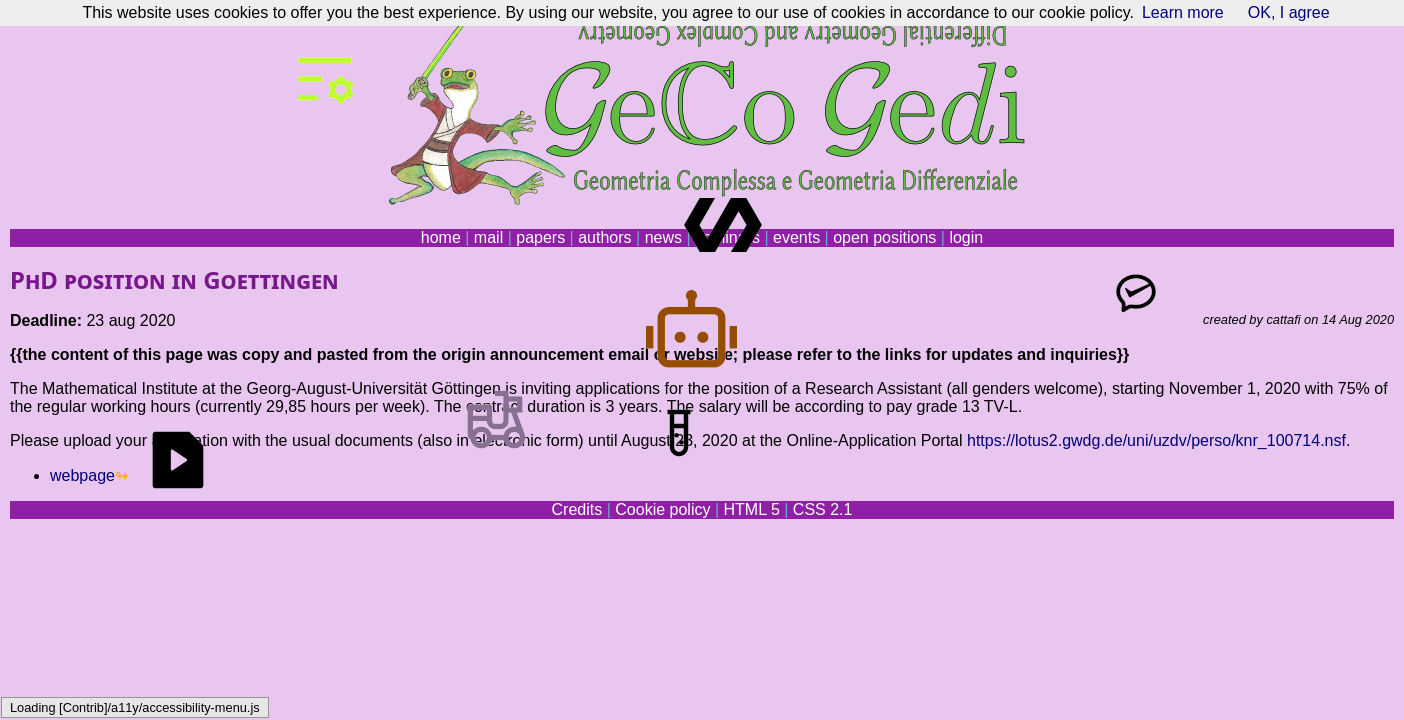 The height and width of the screenshot is (720, 1404). What do you see at coordinates (1136, 292) in the screenshot?
I see `pay with WeChat Pay` at bounding box center [1136, 292].